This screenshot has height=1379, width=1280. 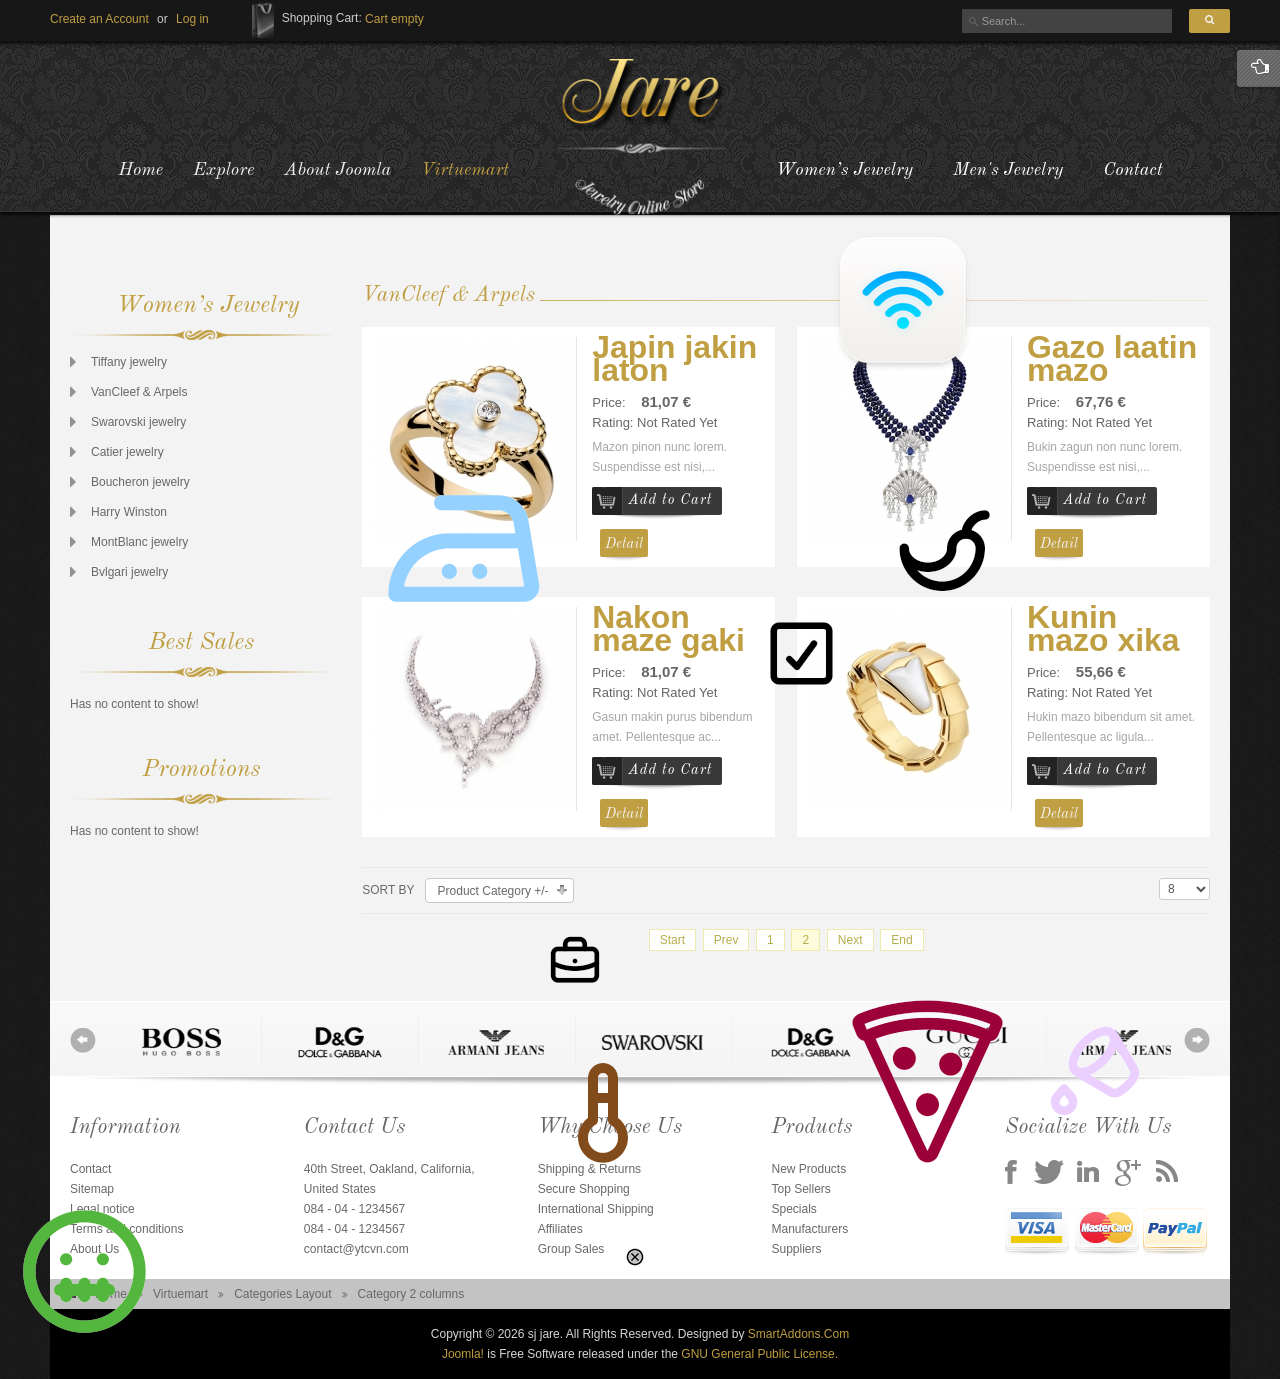 I want to click on browse food or restaurant options, so click(x=927, y=1081).